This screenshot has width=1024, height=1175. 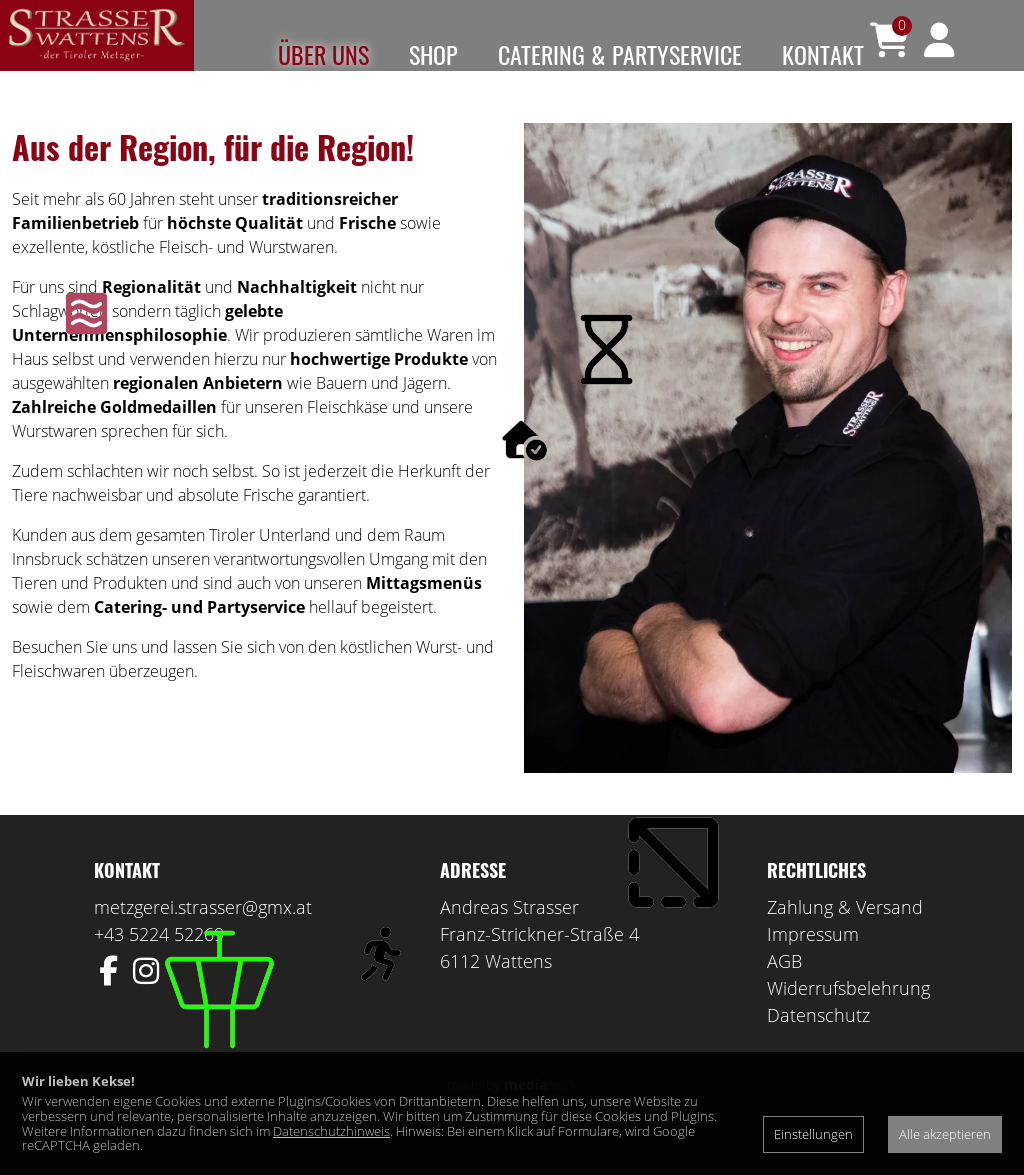 I want to click on indicates loading or processing in progress, so click(x=606, y=349).